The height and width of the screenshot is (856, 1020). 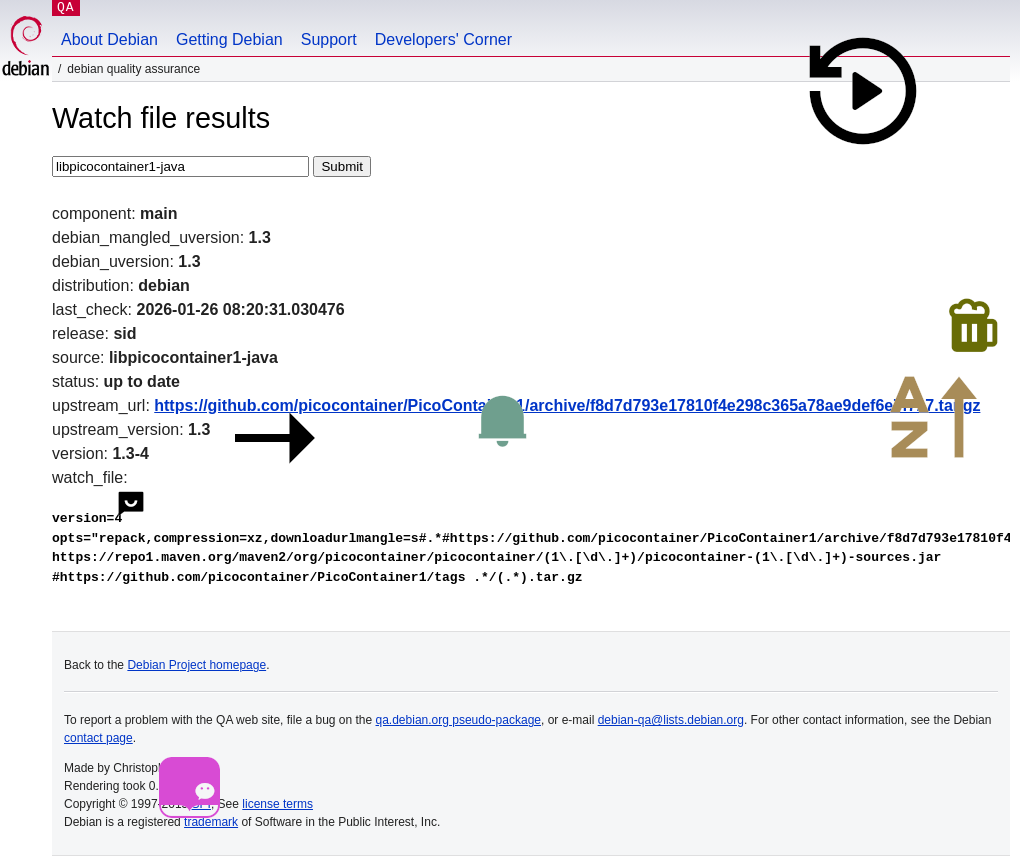 What do you see at coordinates (189, 787) in the screenshot?
I see `open the WeRead app` at bounding box center [189, 787].